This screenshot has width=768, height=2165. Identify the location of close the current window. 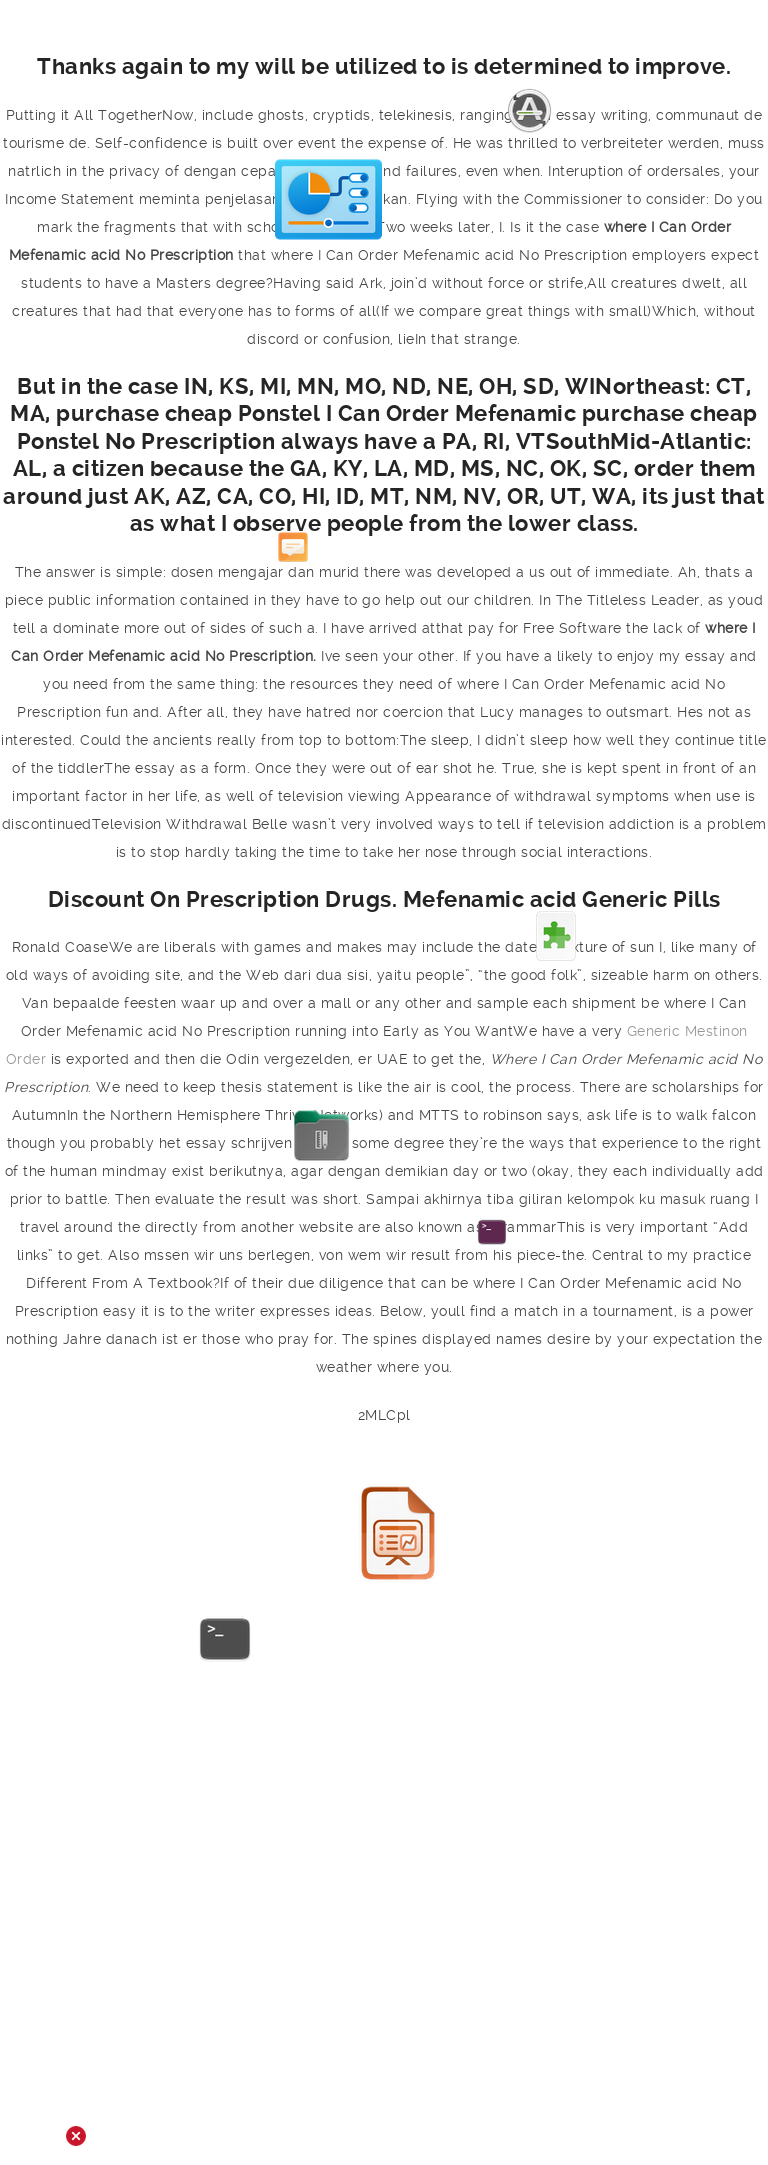
(76, 2136).